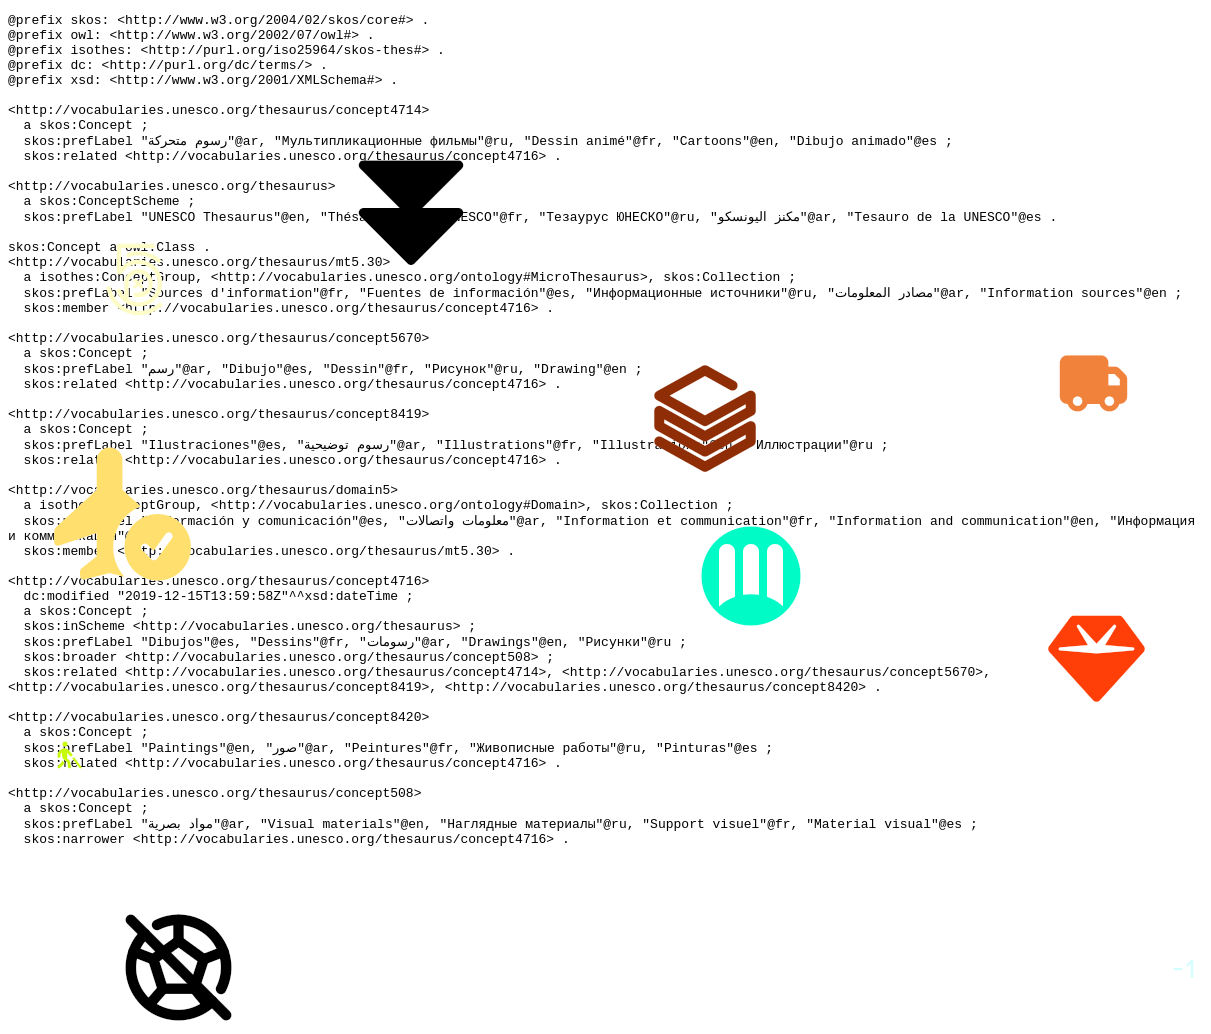 This screenshot has width=1211, height=1034. I want to click on disable football/soccer notifications, so click(178, 967).